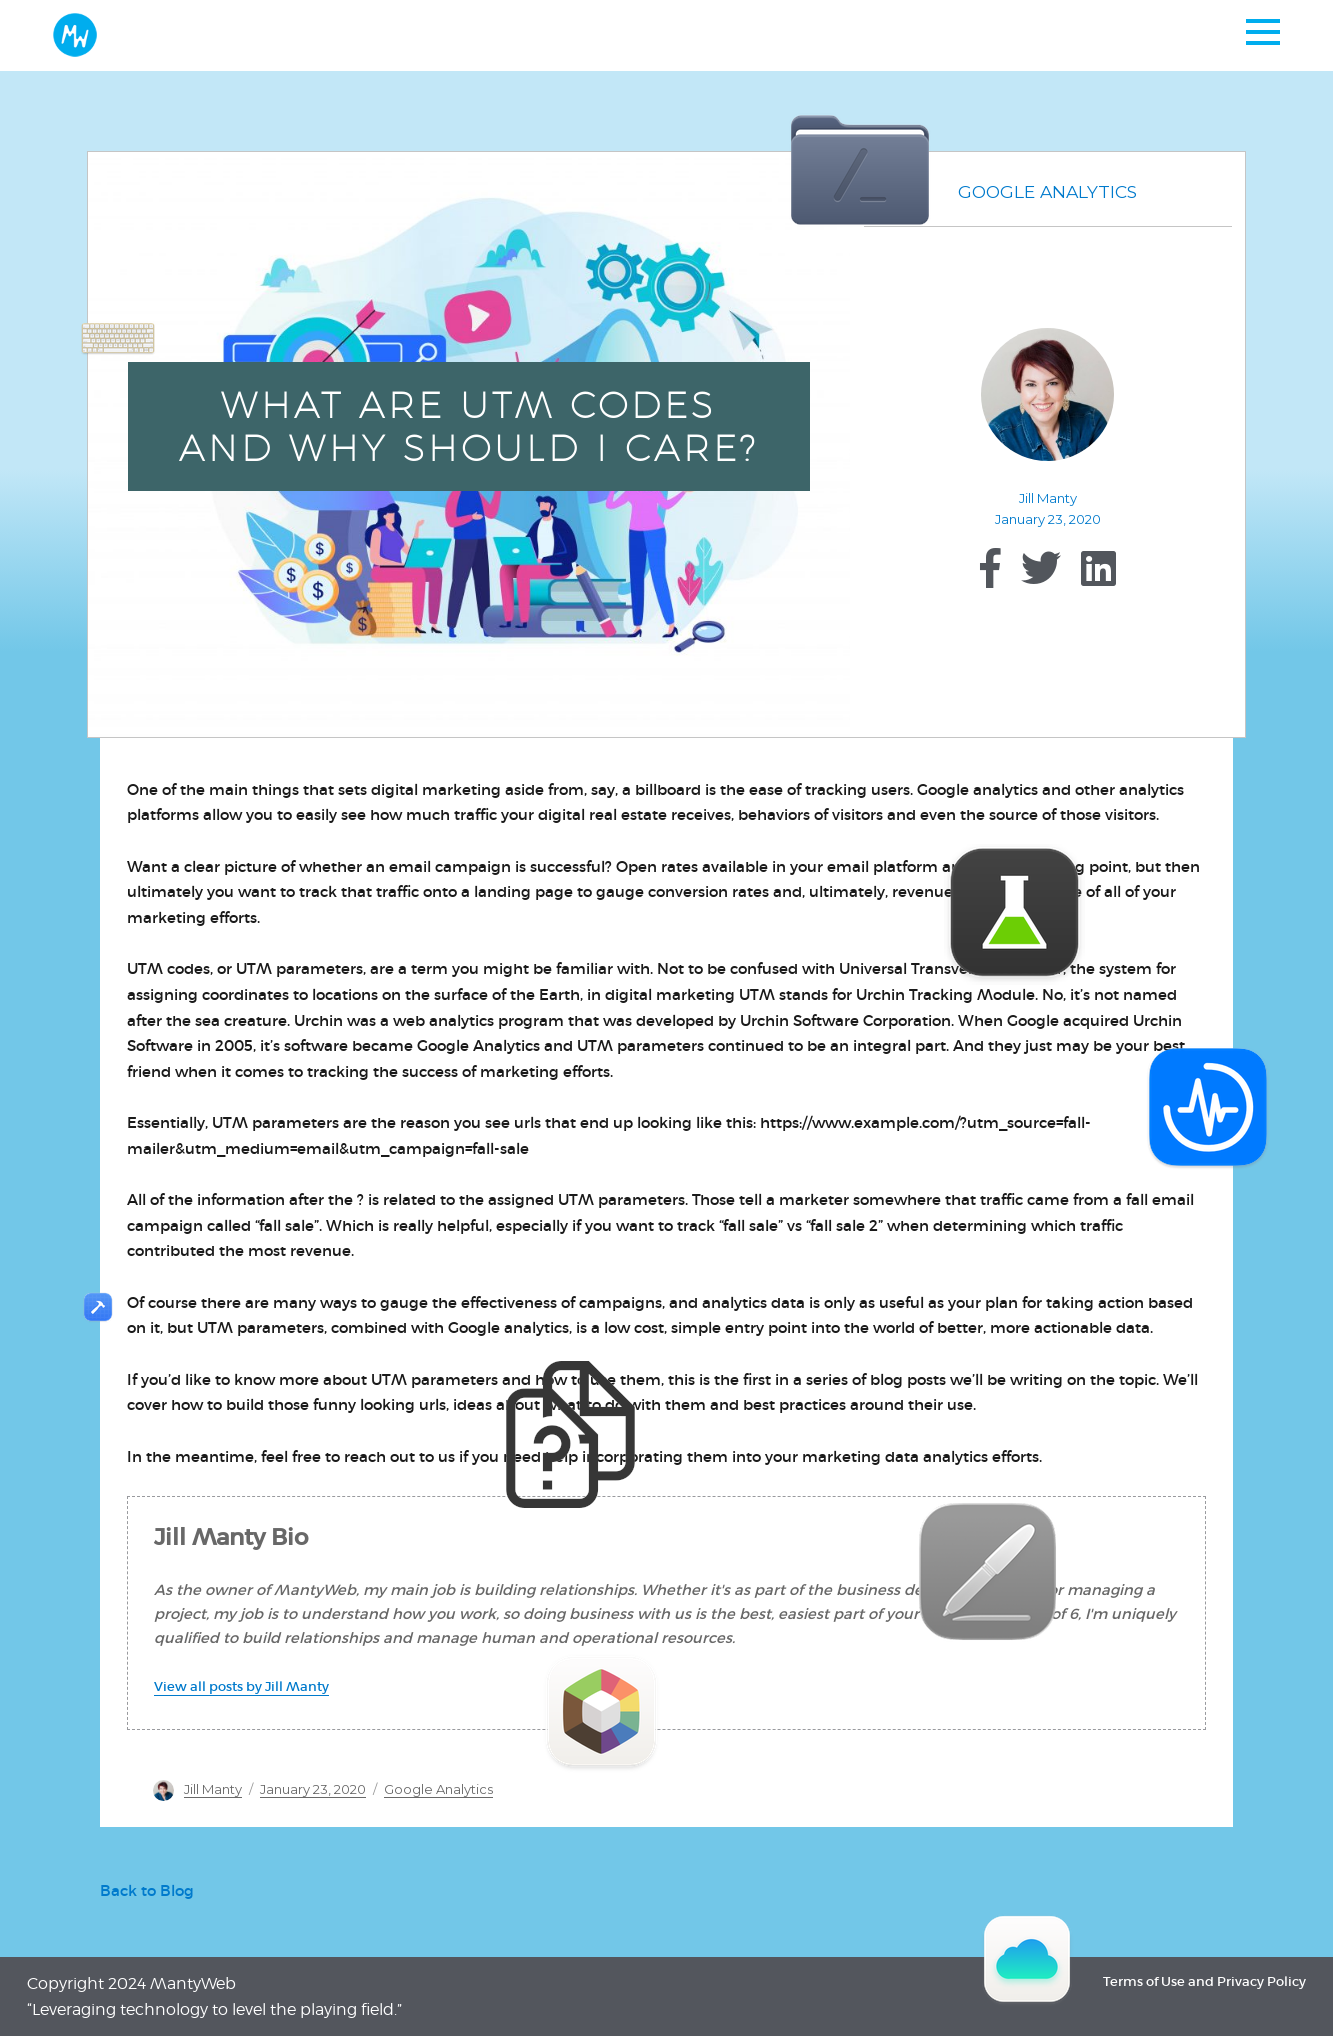  What do you see at coordinates (601, 1711) in the screenshot?
I see `launch prism launcher application` at bounding box center [601, 1711].